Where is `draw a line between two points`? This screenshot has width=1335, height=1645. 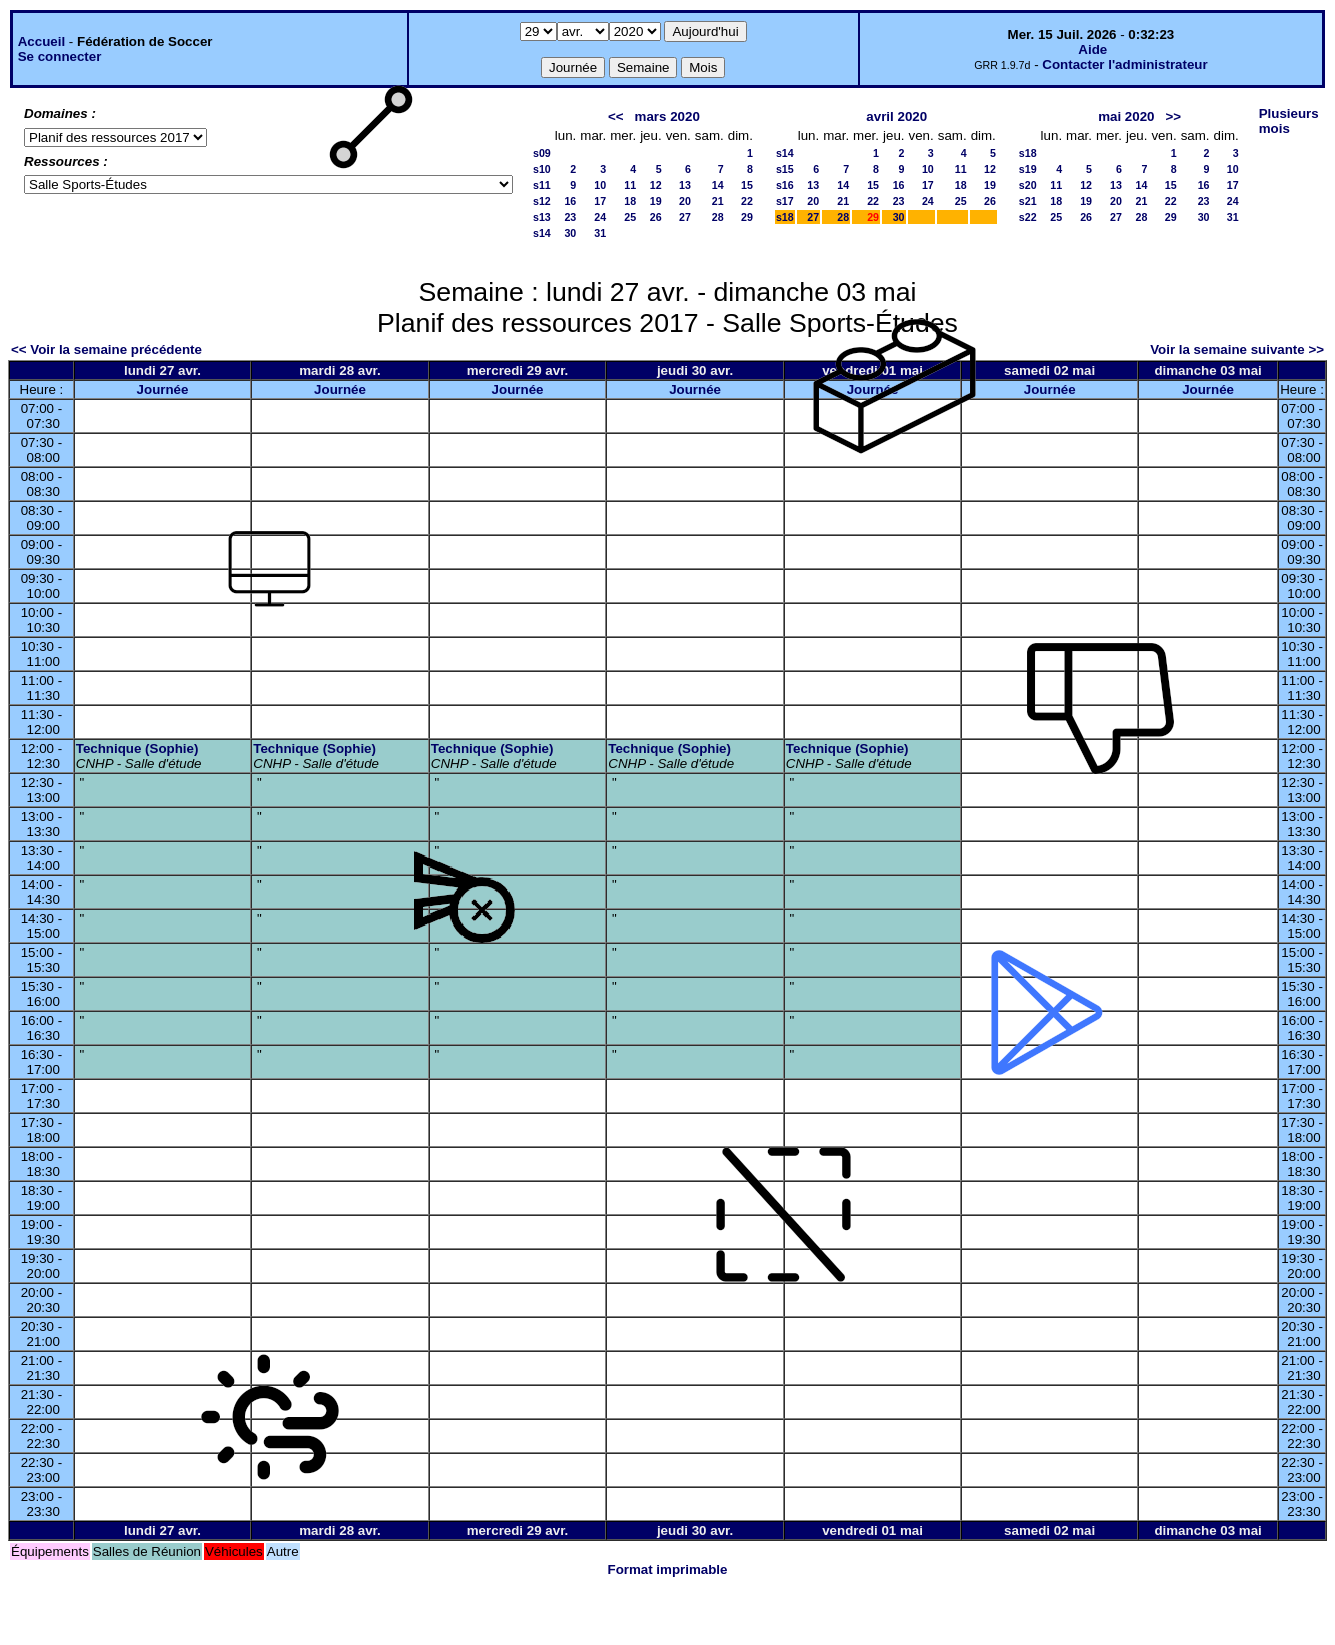
draw a line between two points is located at coordinates (371, 127).